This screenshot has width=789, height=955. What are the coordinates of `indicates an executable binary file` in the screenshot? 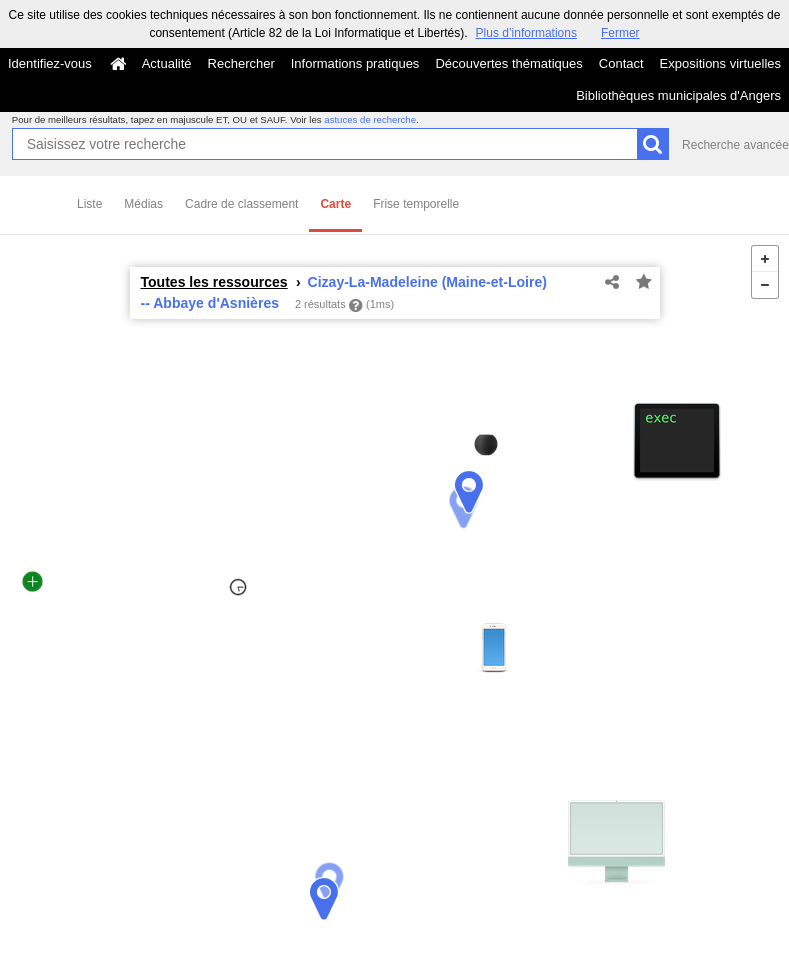 It's located at (677, 441).